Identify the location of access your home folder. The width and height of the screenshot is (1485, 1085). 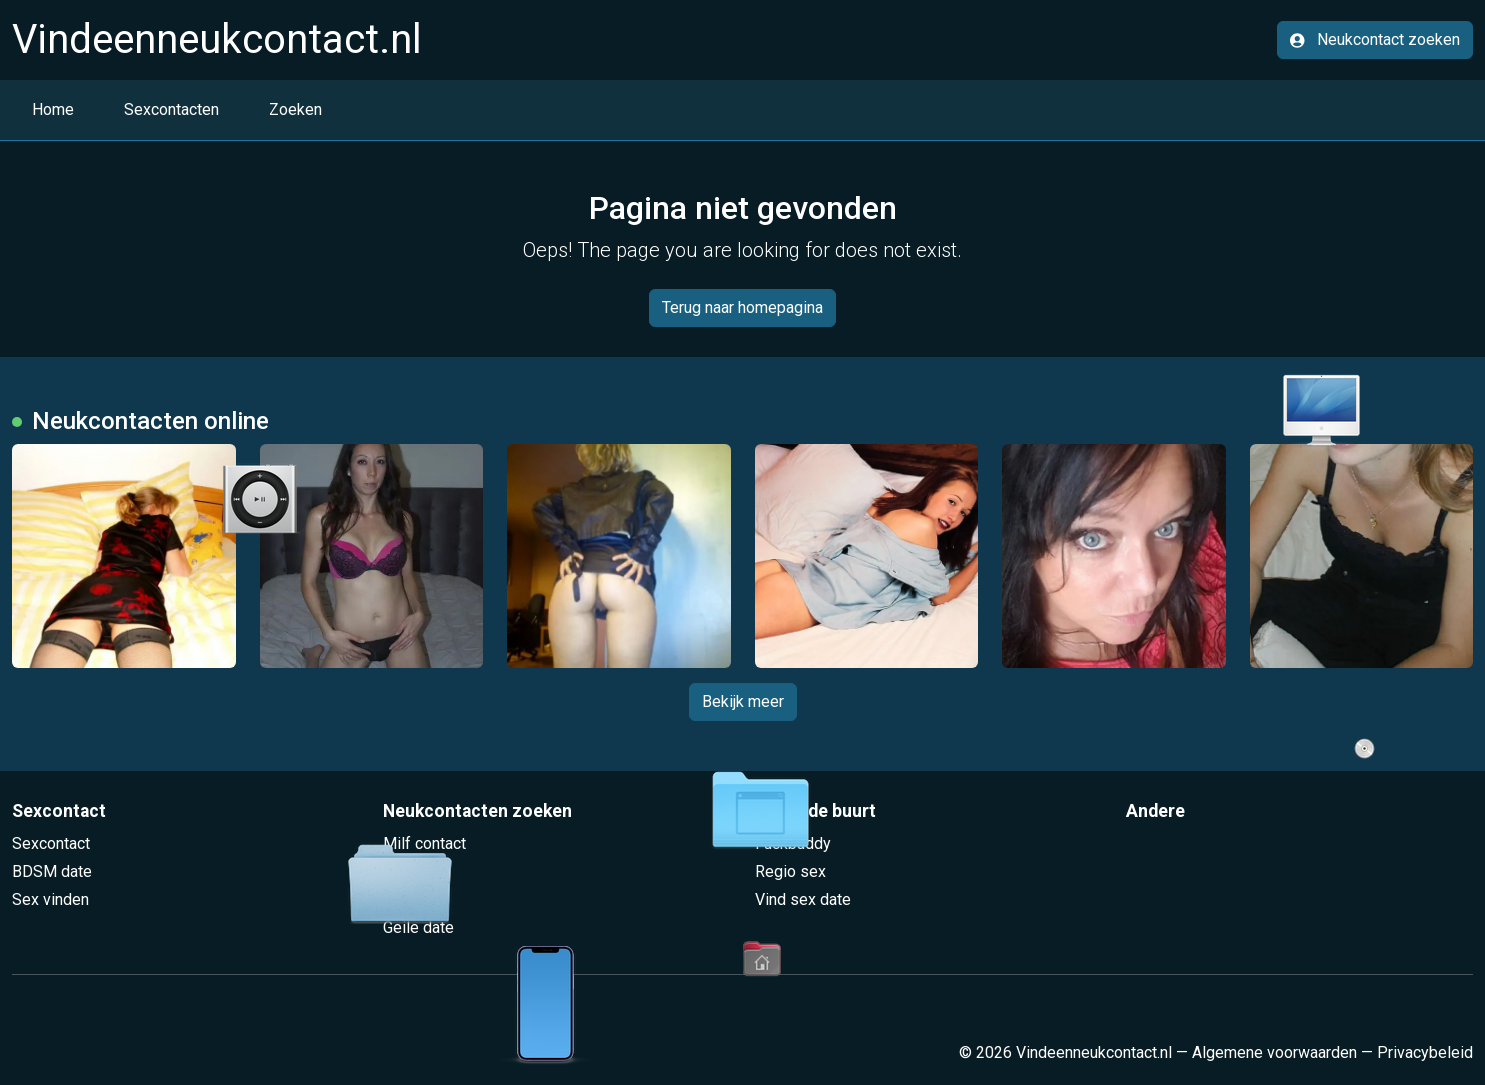
(762, 958).